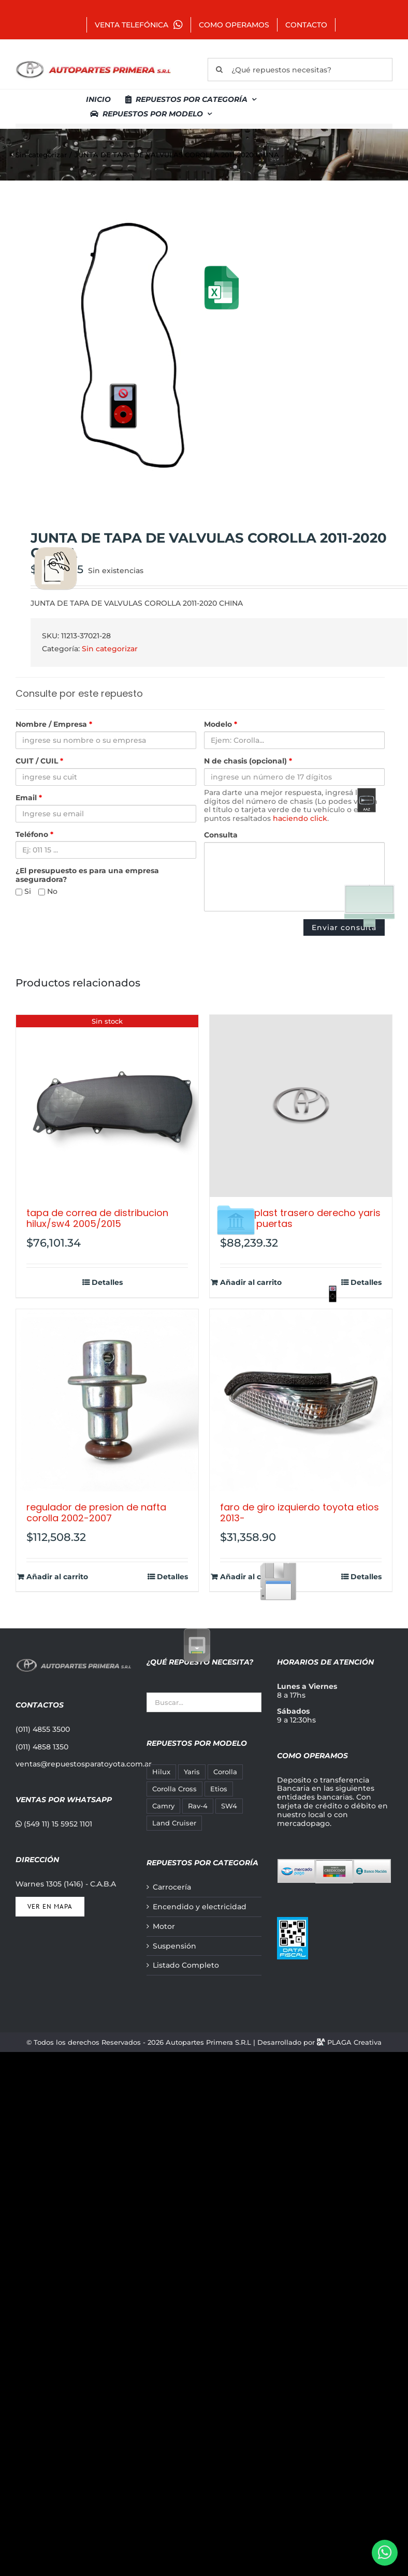 This screenshot has width=408, height=2576. I want to click on game boy advance ROM file, so click(197, 1645).